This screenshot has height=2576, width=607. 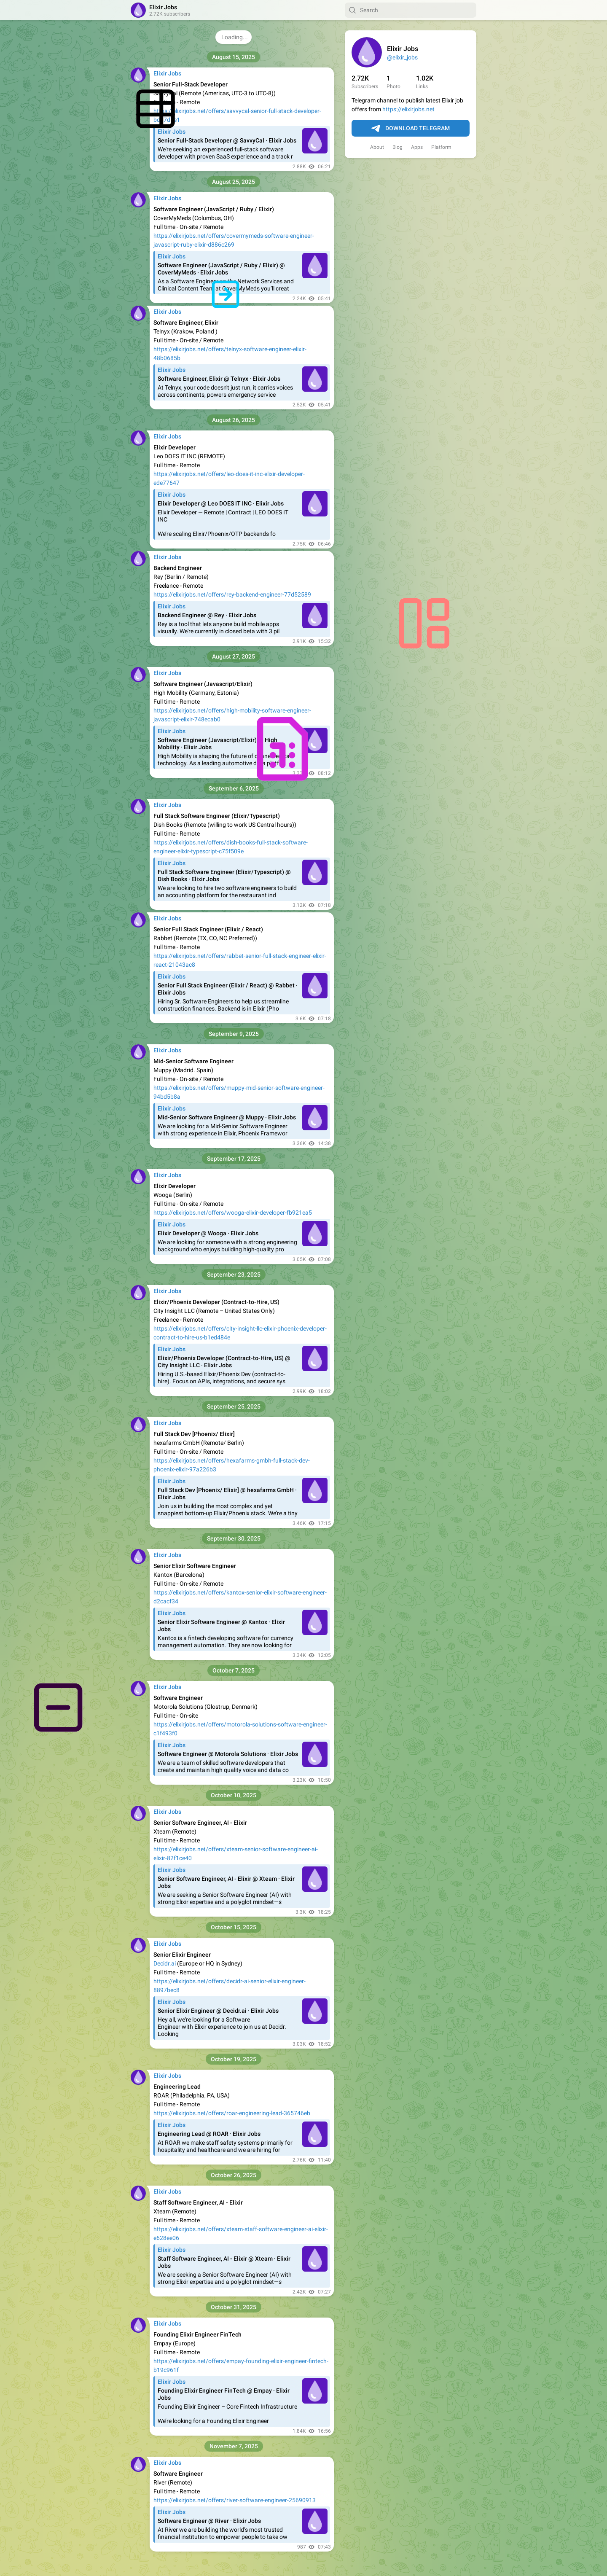 I want to click on proceed to the next step or screen, so click(x=226, y=294).